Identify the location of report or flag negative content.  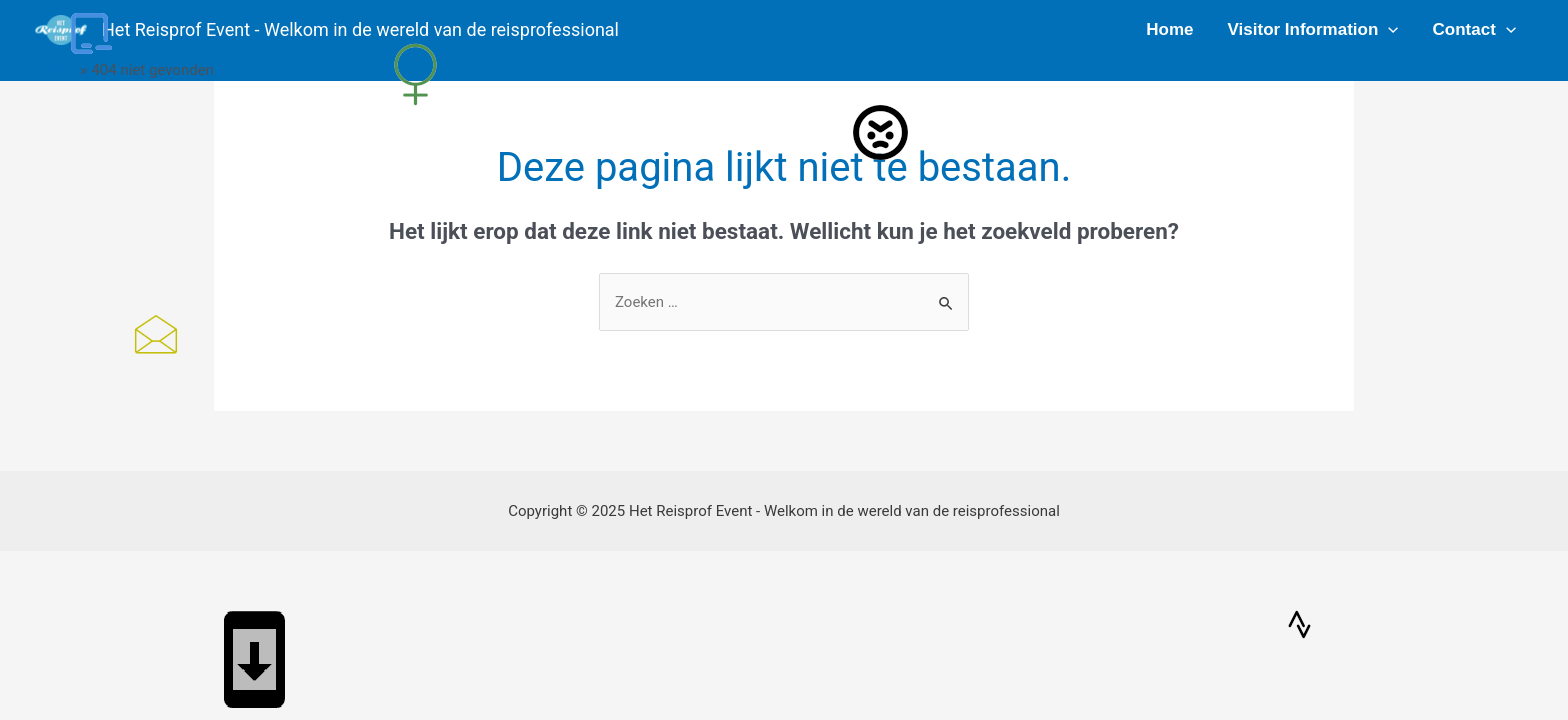
(880, 132).